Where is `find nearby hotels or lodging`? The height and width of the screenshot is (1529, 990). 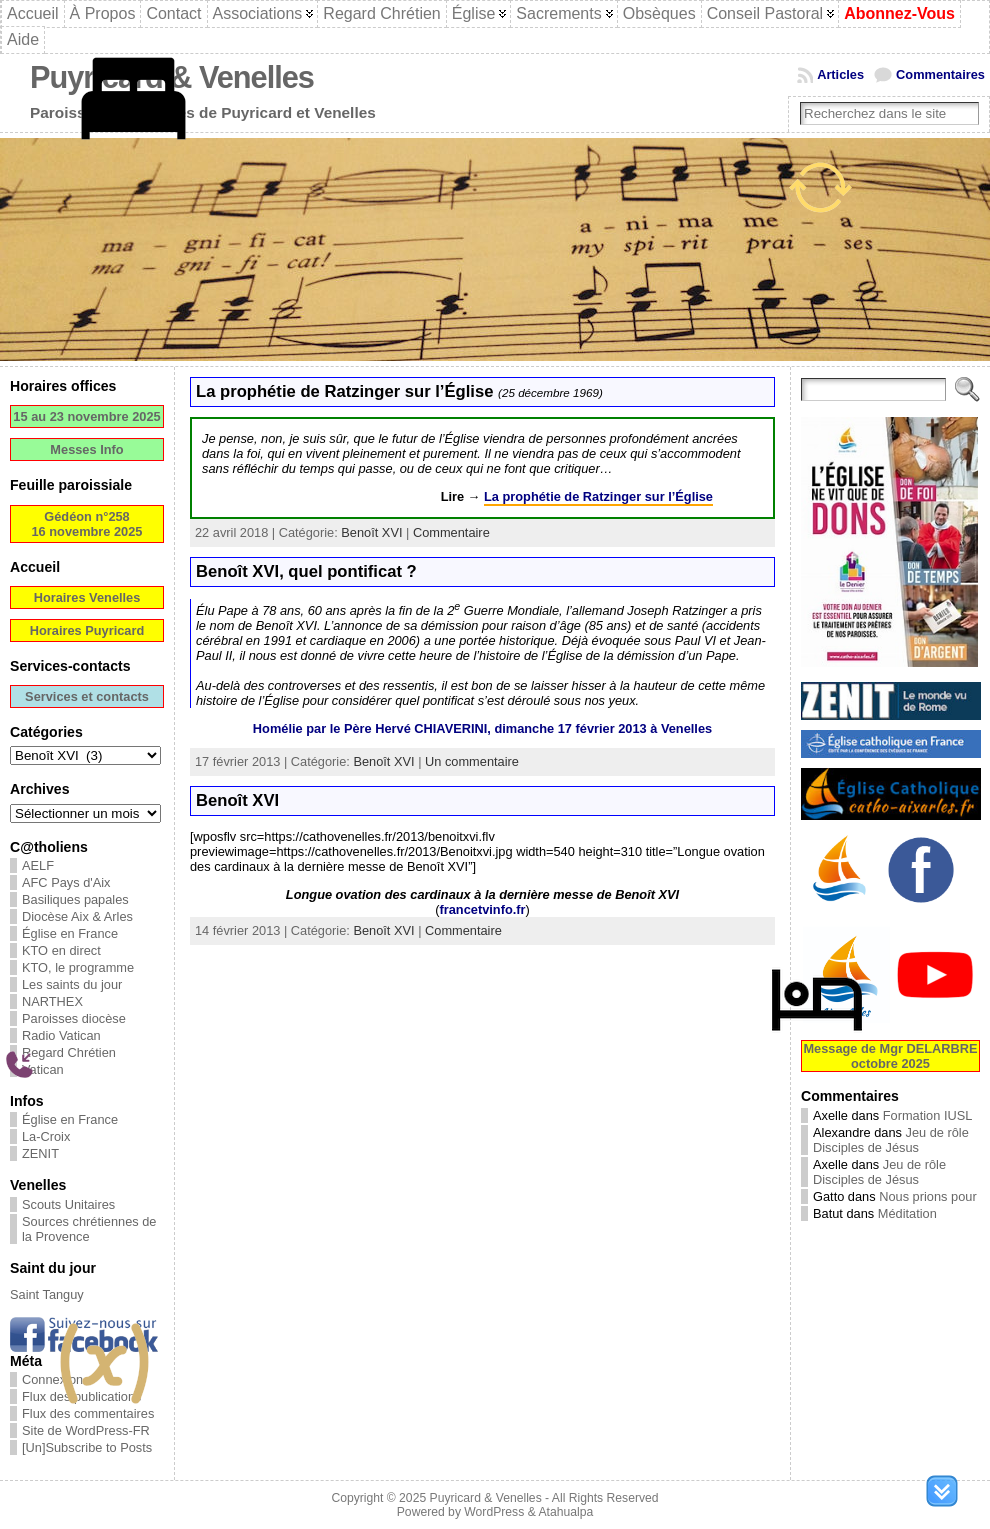 find nearby hotels or lodging is located at coordinates (817, 998).